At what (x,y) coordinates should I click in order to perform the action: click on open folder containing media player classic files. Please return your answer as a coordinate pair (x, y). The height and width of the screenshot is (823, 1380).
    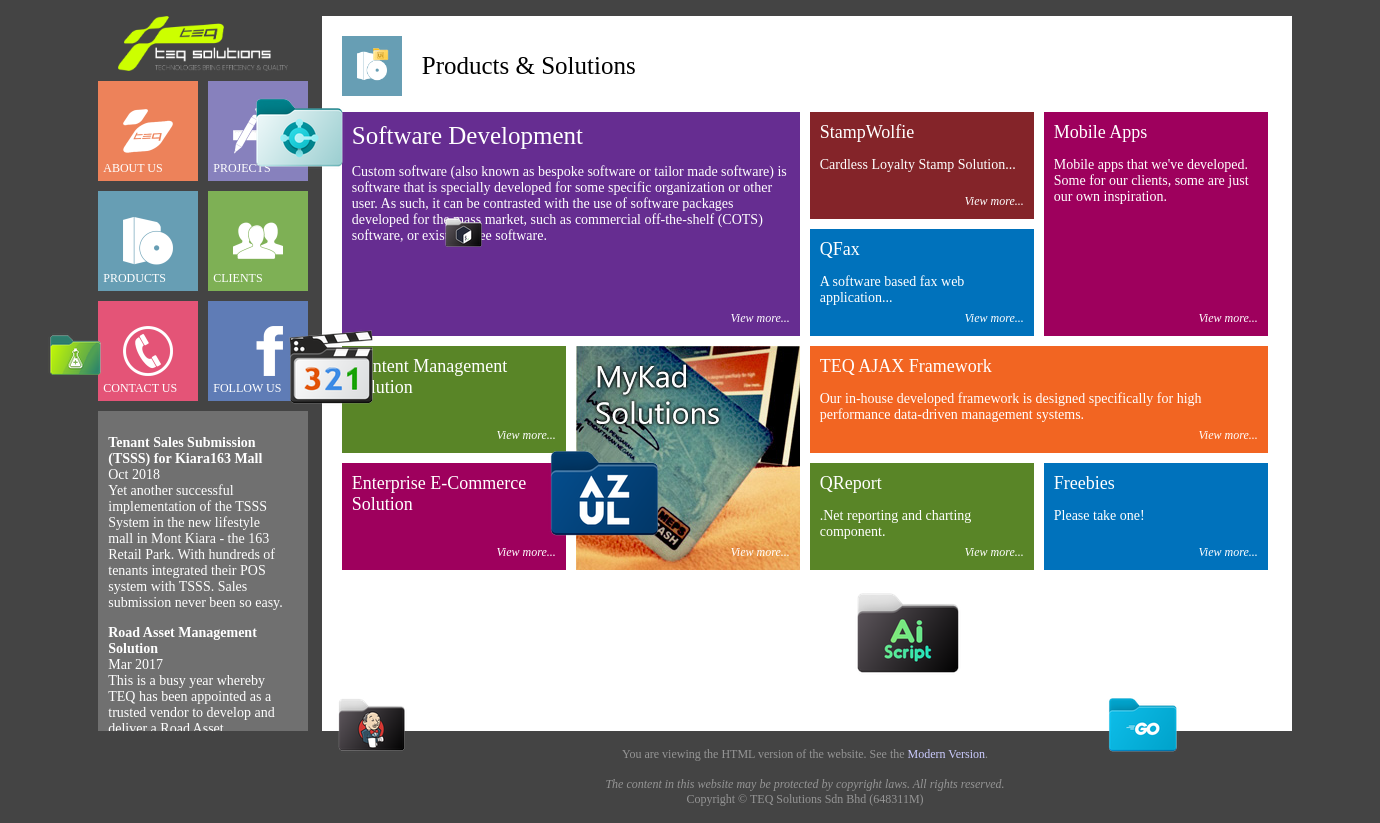
    Looking at the image, I should click on (331, 373).